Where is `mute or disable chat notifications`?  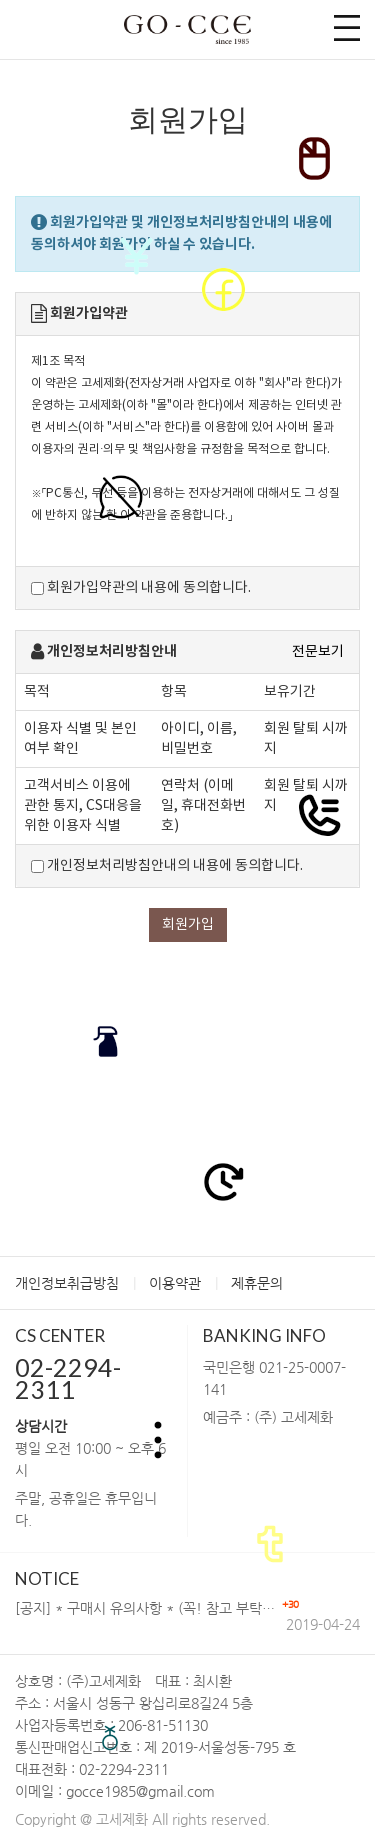 mute or disable chat notifications is located at coordinates (121, 497).